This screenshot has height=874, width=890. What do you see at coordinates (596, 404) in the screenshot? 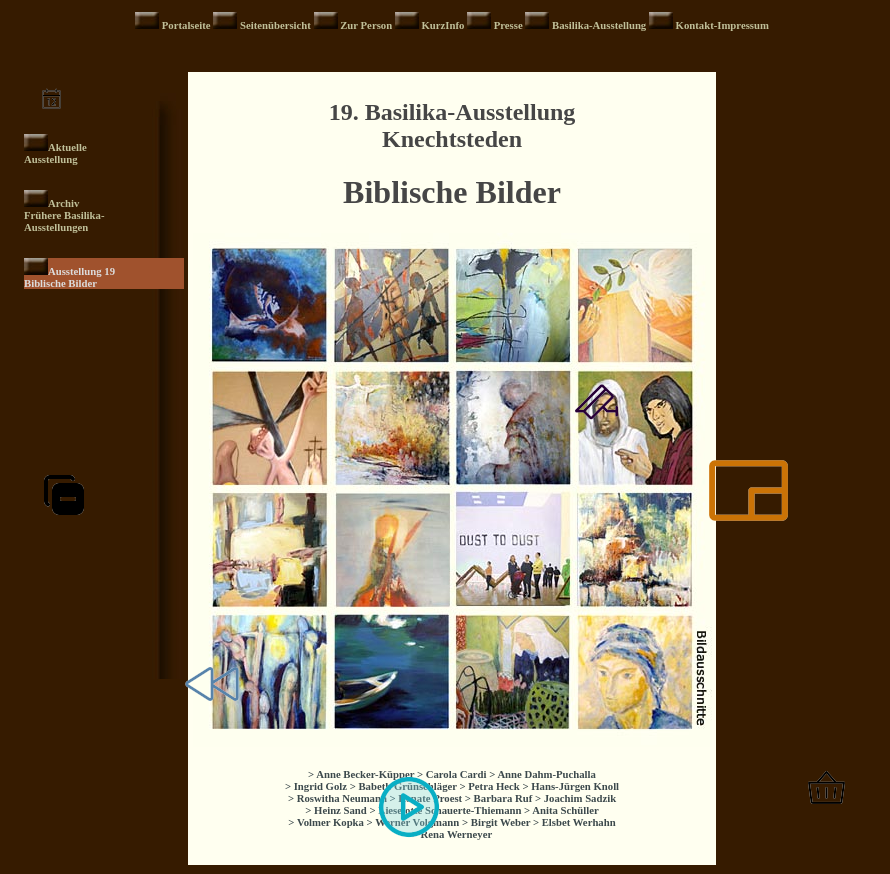
I see `access security camera settings` at bounding box center [596, 404].